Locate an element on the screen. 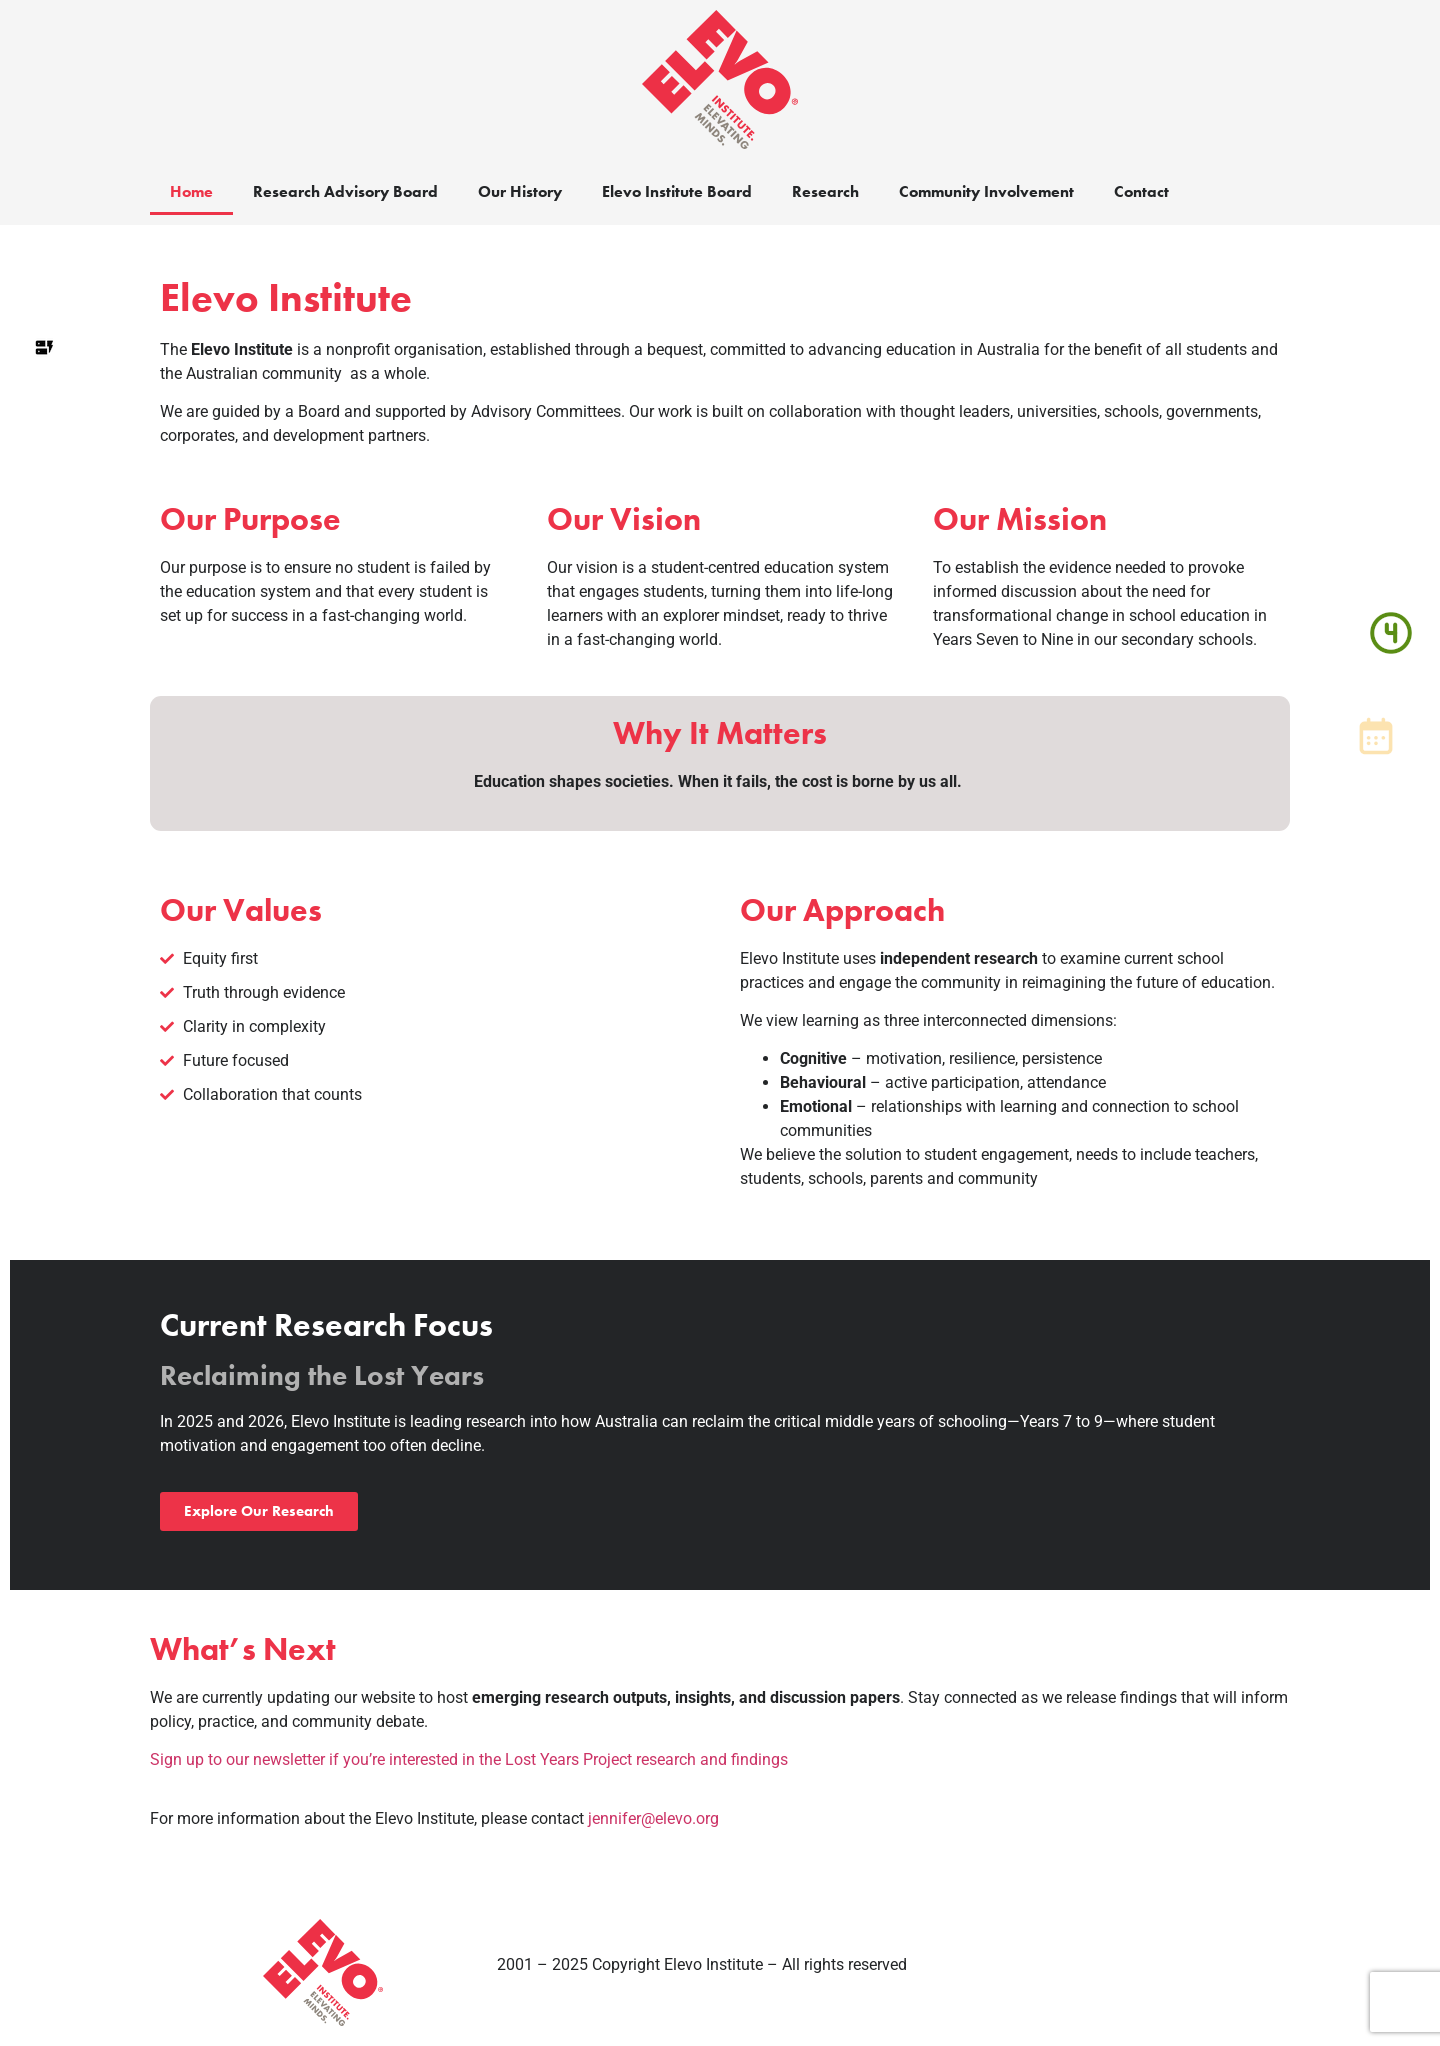  step 4 in a multi-step process is located at coordinates (1391, 633).